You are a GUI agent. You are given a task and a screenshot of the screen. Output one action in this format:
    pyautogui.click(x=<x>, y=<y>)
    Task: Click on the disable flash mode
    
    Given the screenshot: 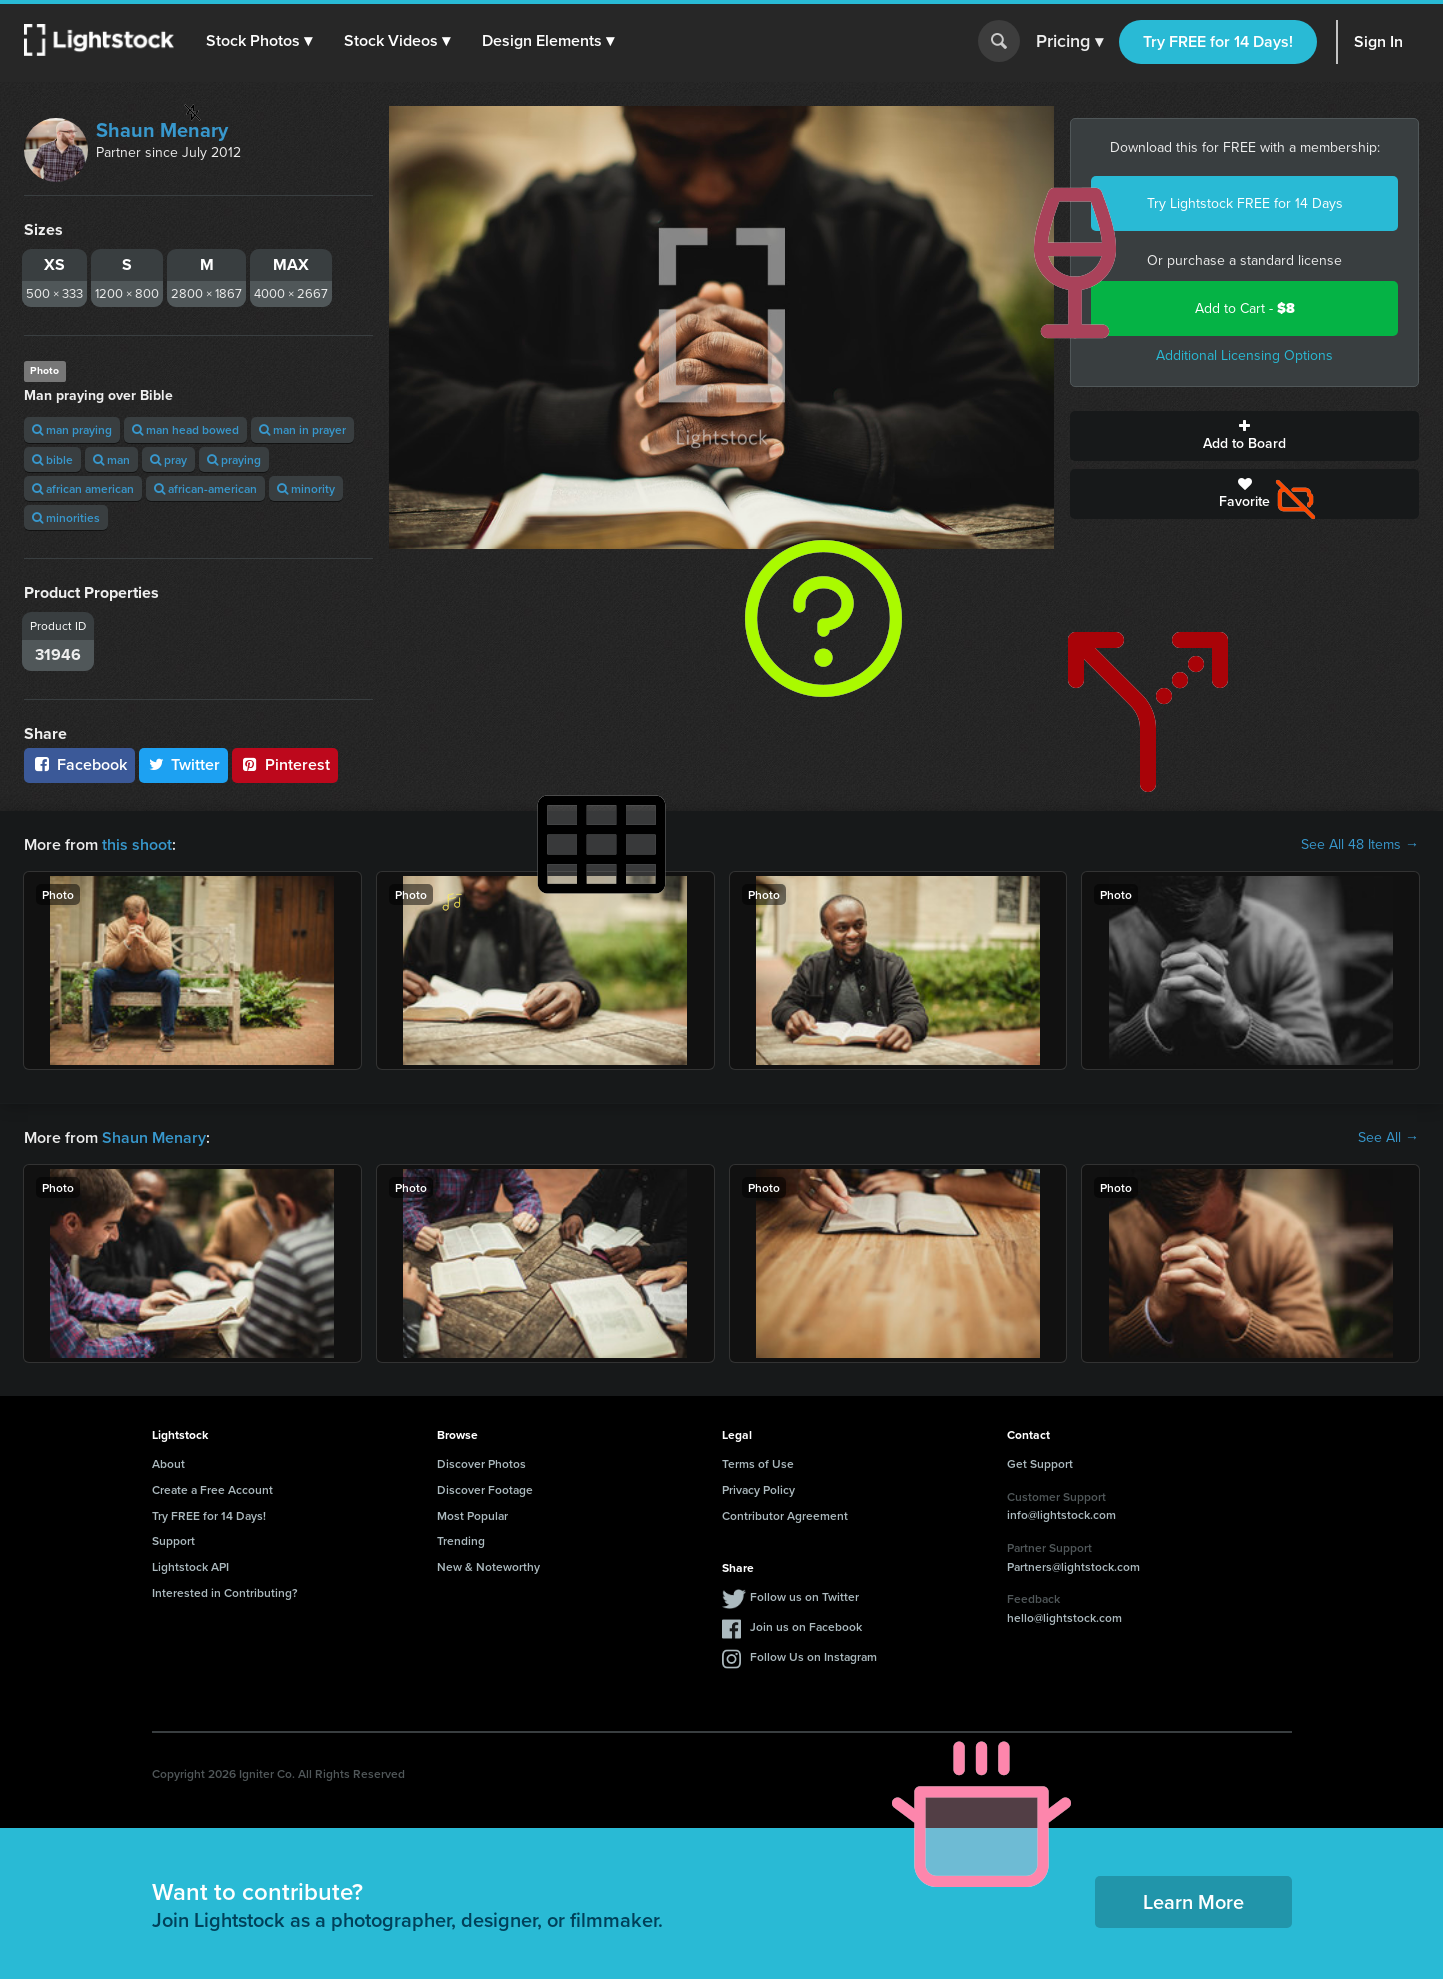 What is the action you would take?
    pyautogui.click(x=192, y=112)
    